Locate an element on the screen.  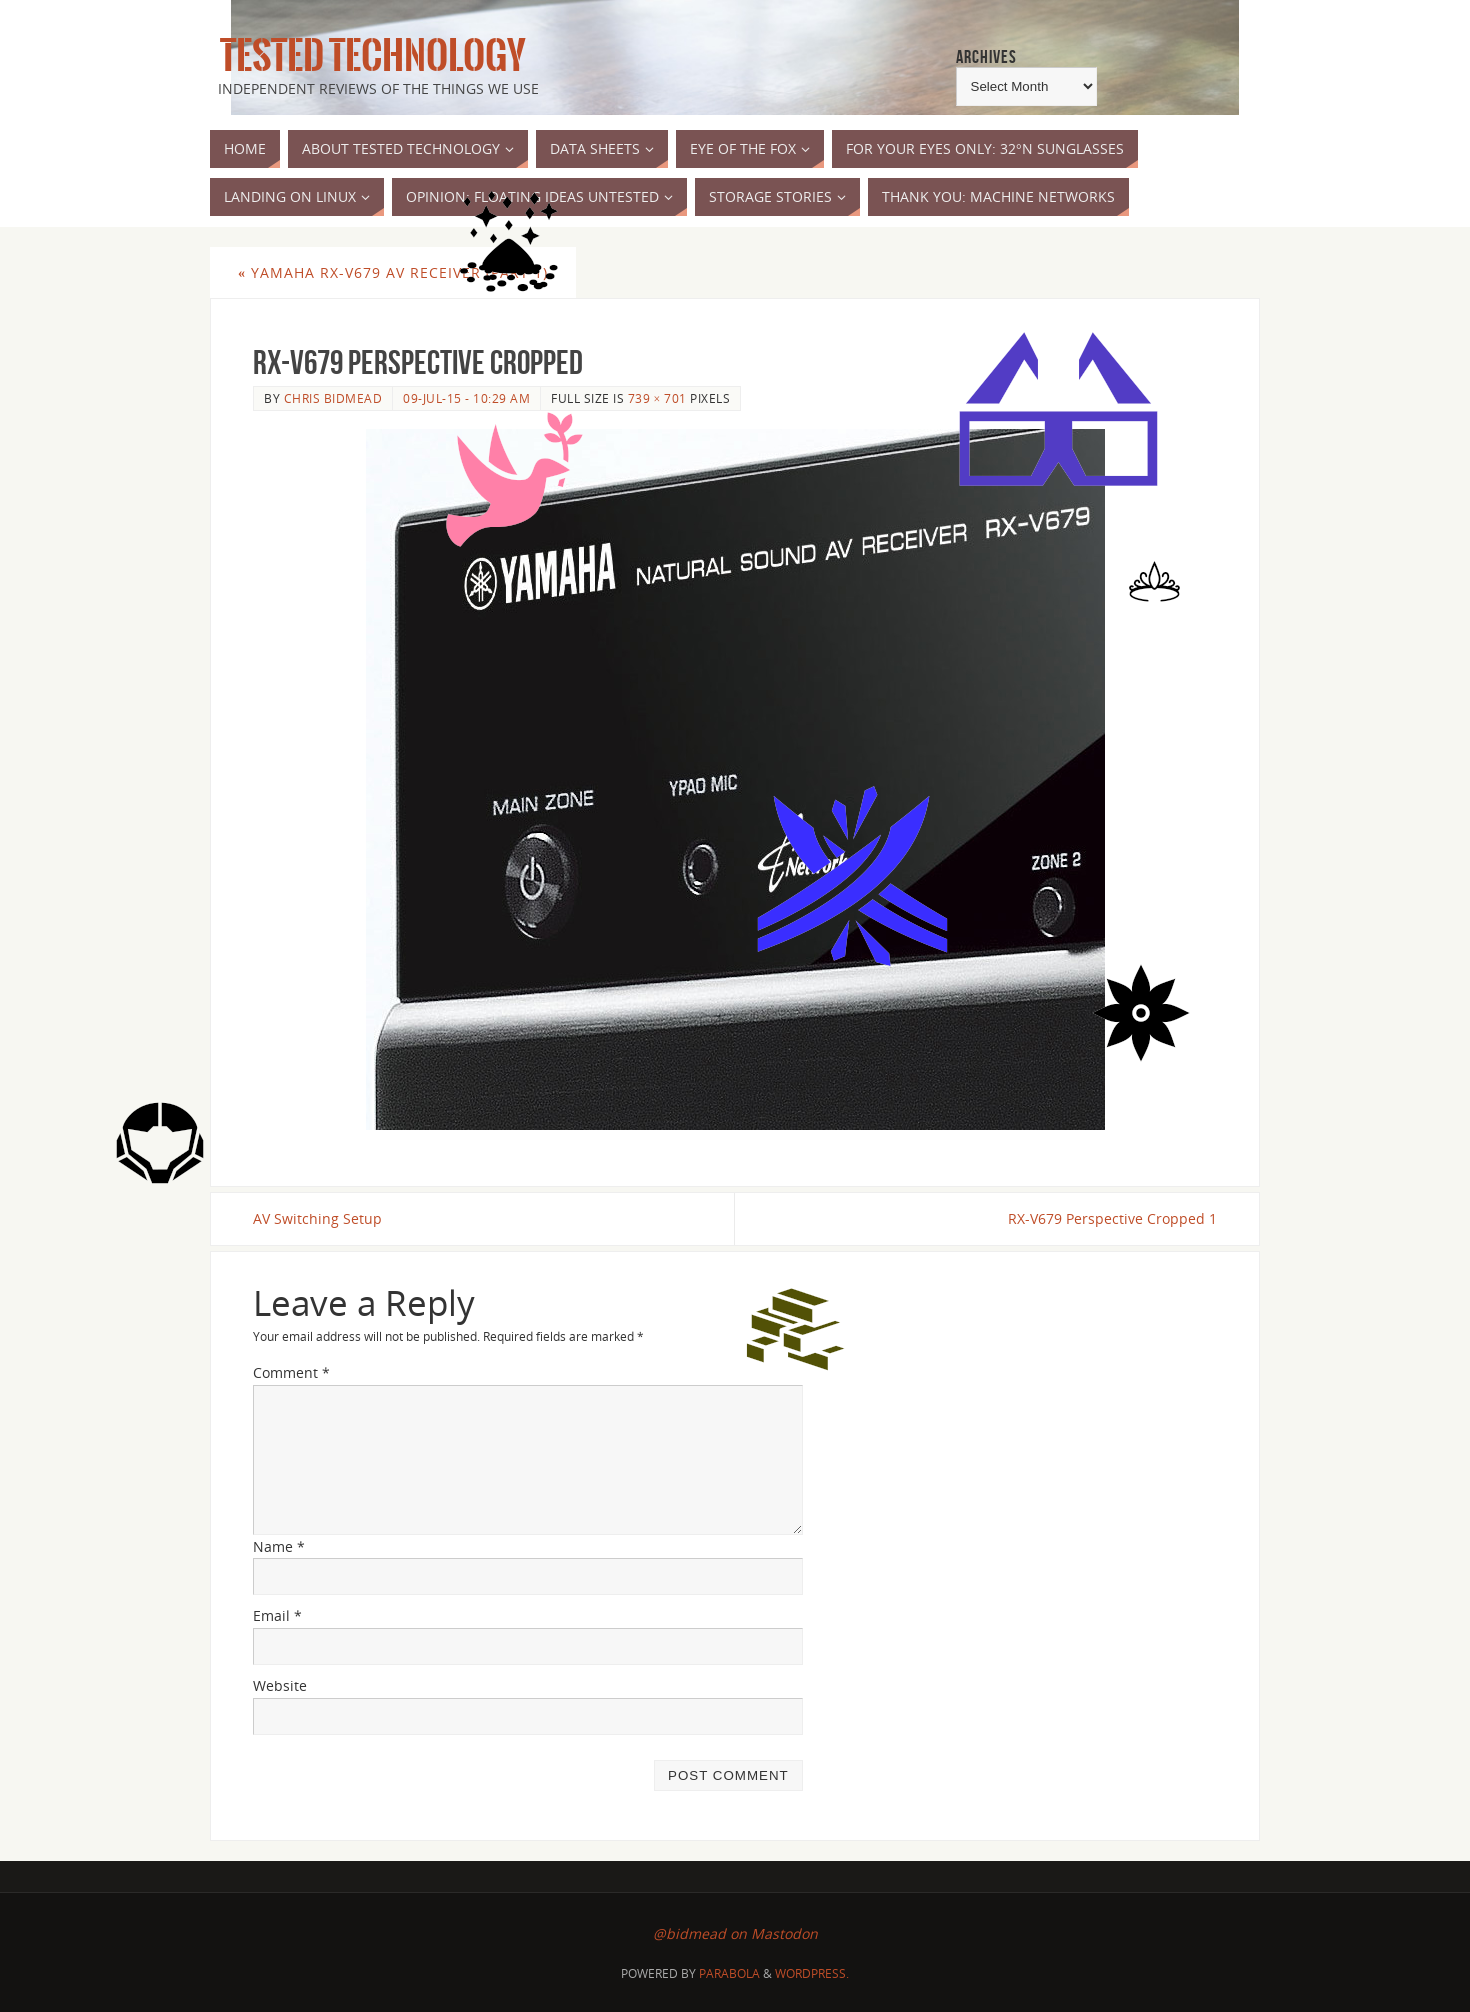
decorative badge or achievement icon is located at coordinates (1141, 1013).